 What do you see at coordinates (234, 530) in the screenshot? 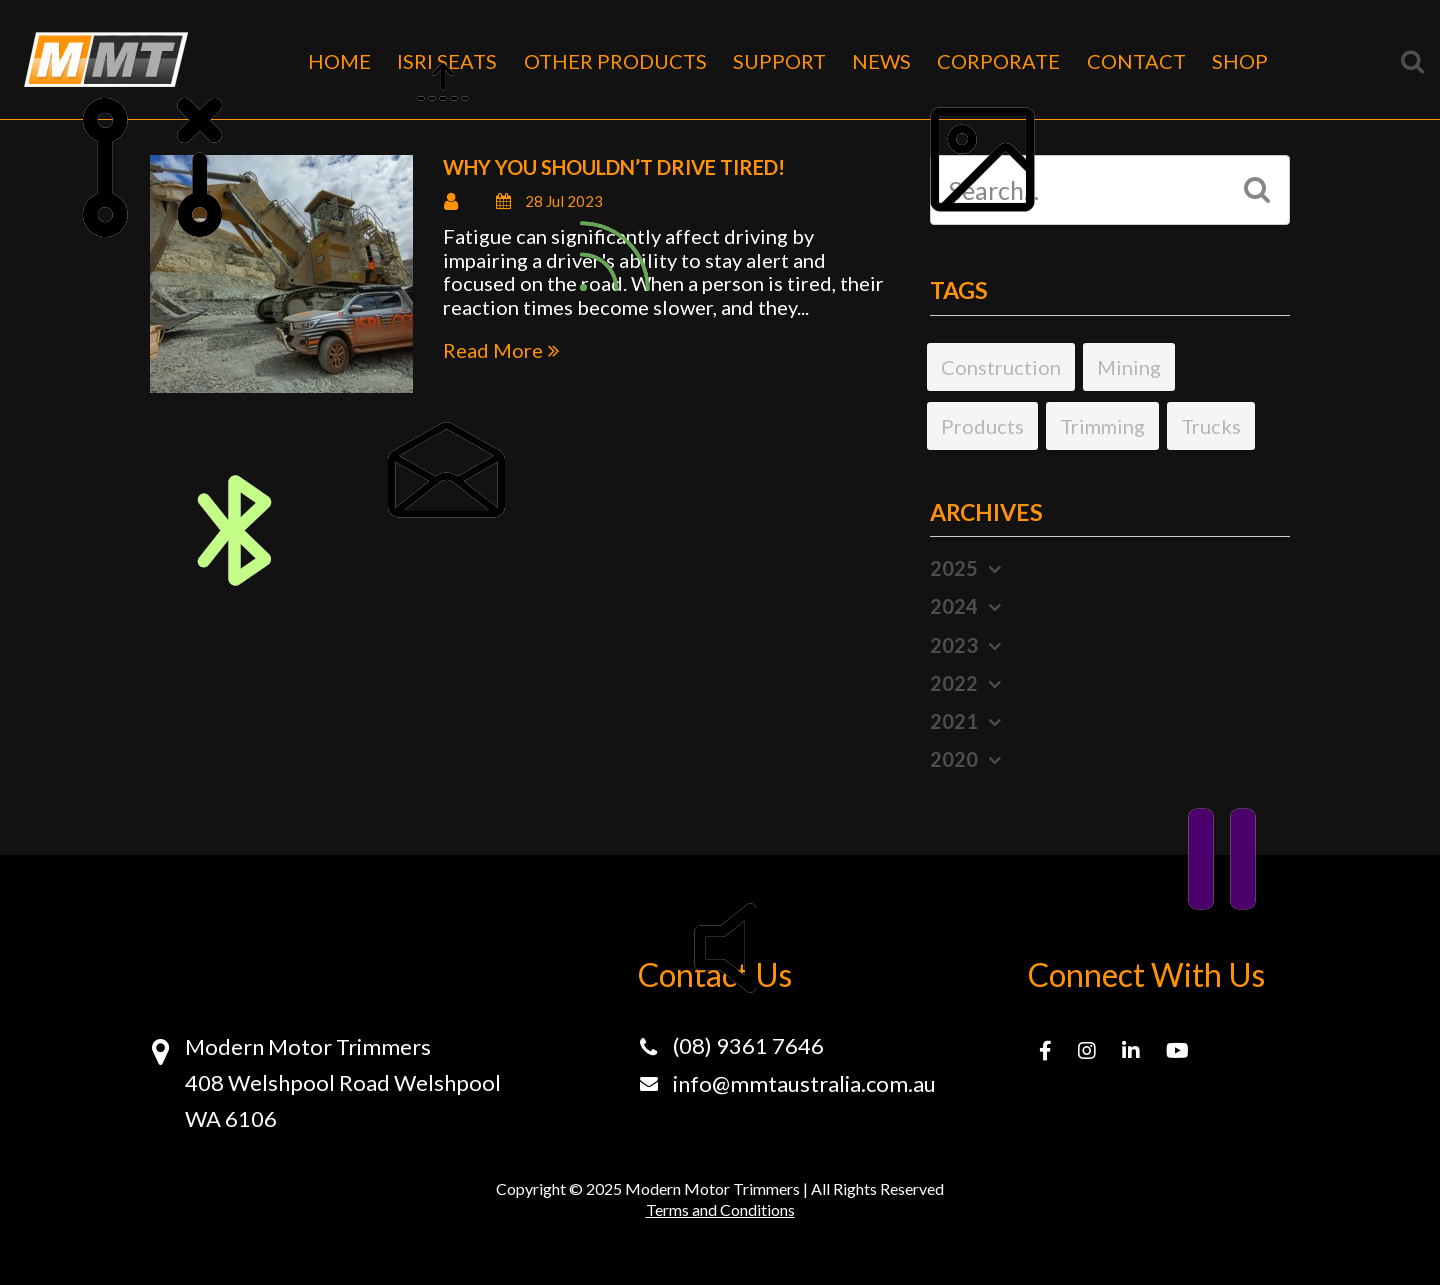
I see `toggle bluetooth connectivity on or off` at bounding box center [234, 530].